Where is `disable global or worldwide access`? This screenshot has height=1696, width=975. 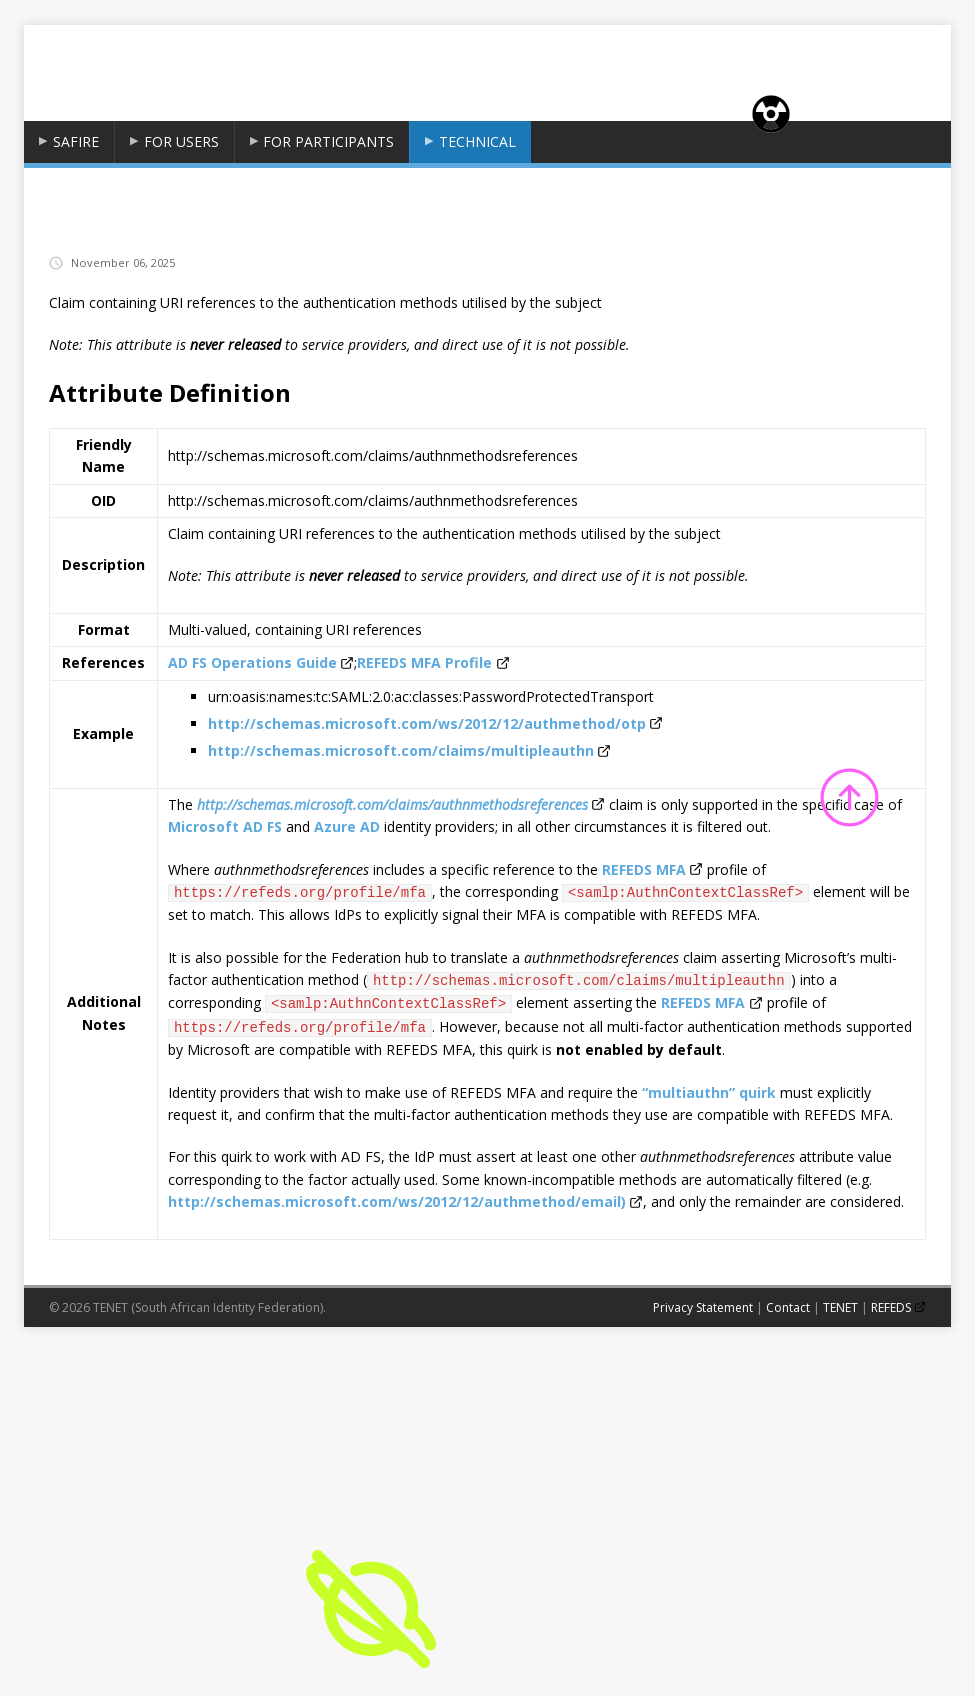 disable global or worldwide access is located at coordinates (371, 1609).